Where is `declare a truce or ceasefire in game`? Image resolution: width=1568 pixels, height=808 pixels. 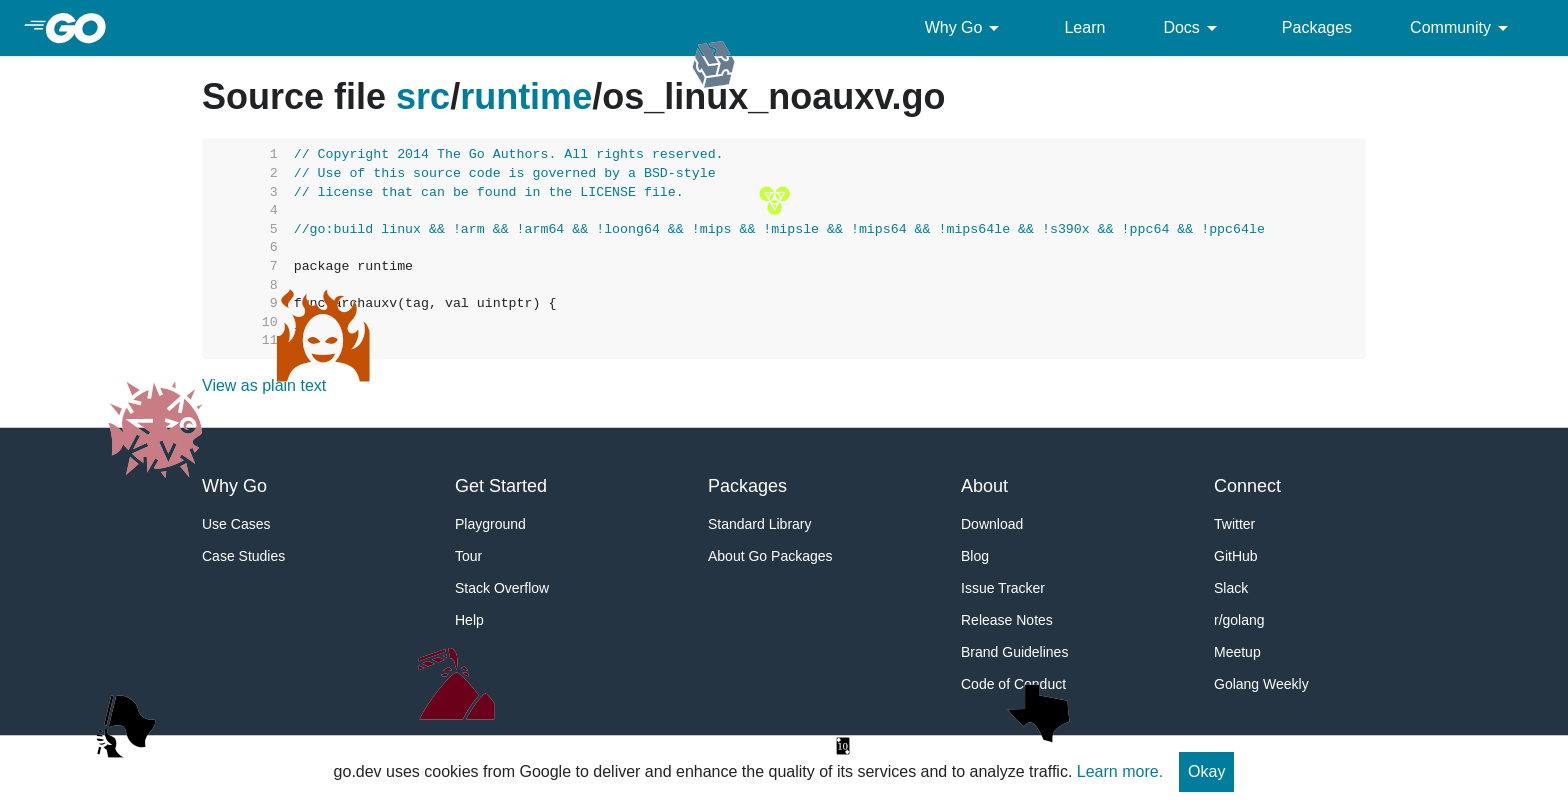
declare a truce or ceasefire in game is located at coordinates (126, 726).